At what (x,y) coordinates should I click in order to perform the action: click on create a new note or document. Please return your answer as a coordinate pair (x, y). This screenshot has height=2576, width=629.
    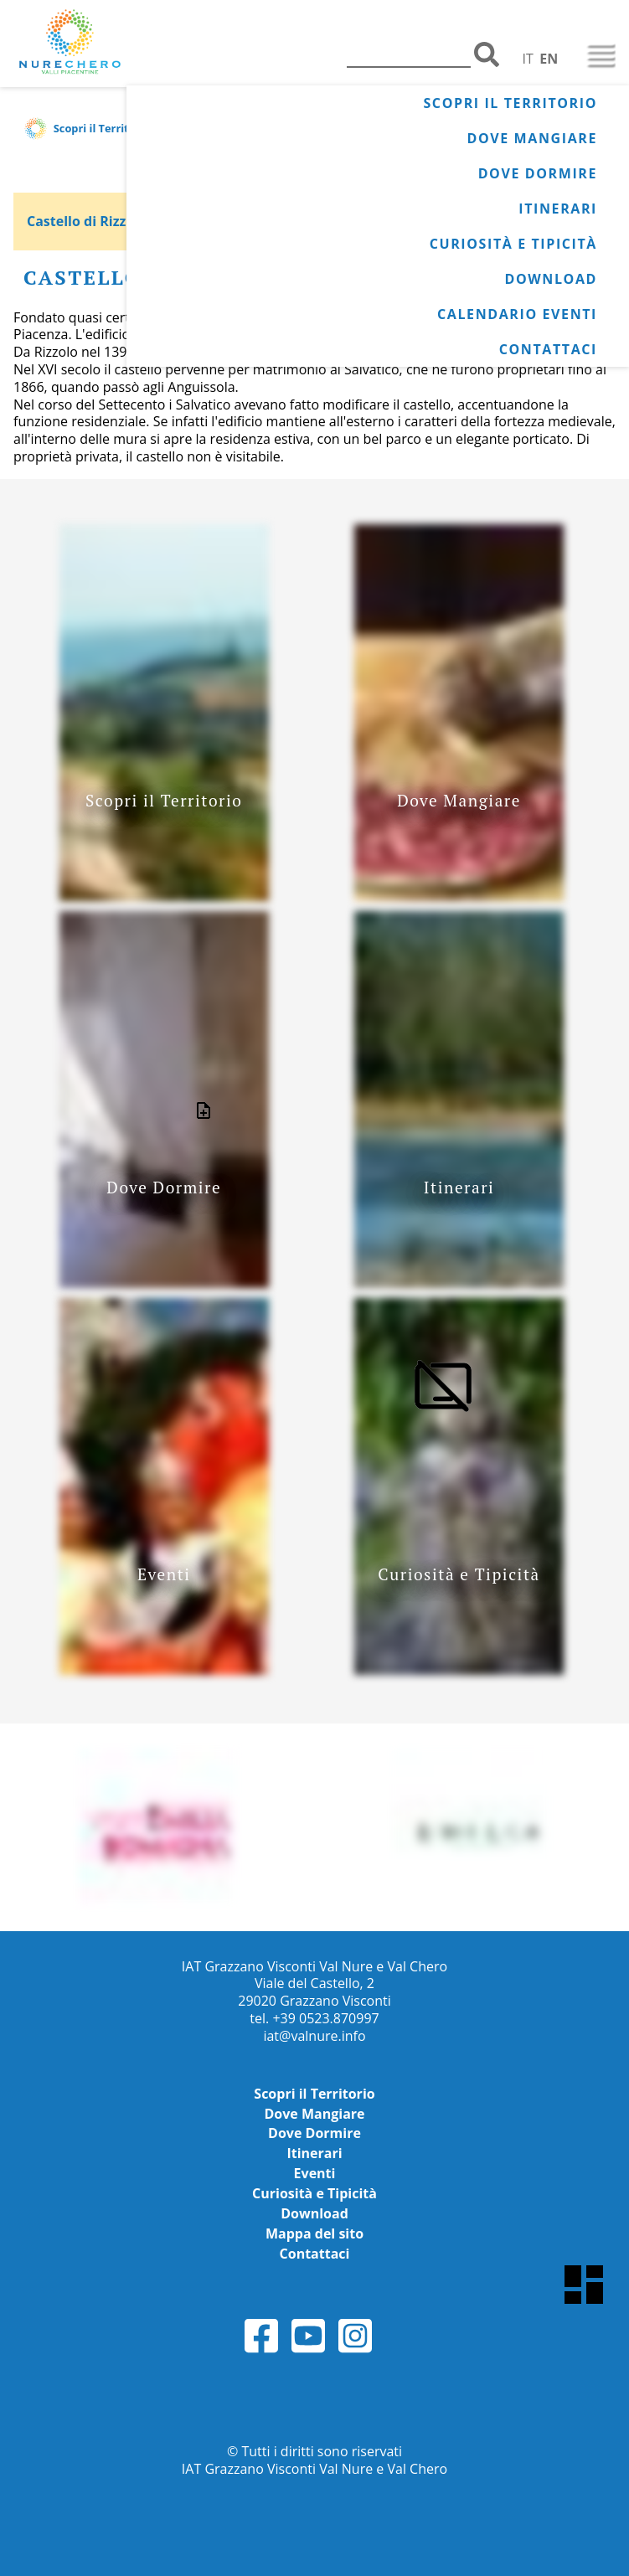
    Looking at the image, I should click on (204, 1110).